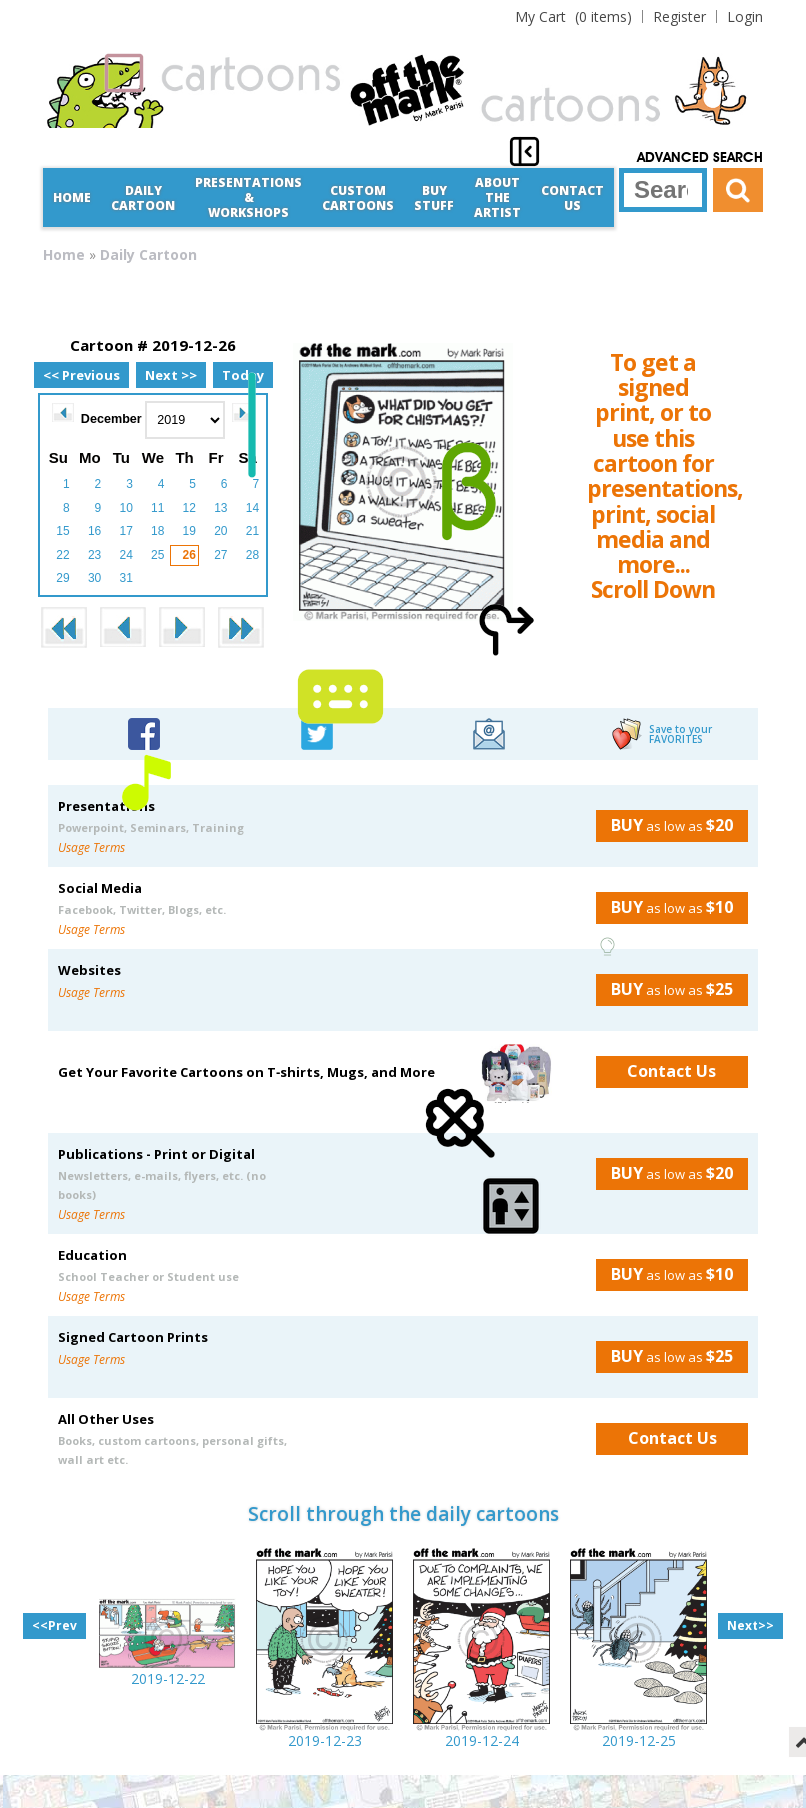 The width and height of the screenshot is (806, 1808). Describe the element at coordinates (524, 151) in the screenshot. I see `collapse the left sidebar panel` at that location.